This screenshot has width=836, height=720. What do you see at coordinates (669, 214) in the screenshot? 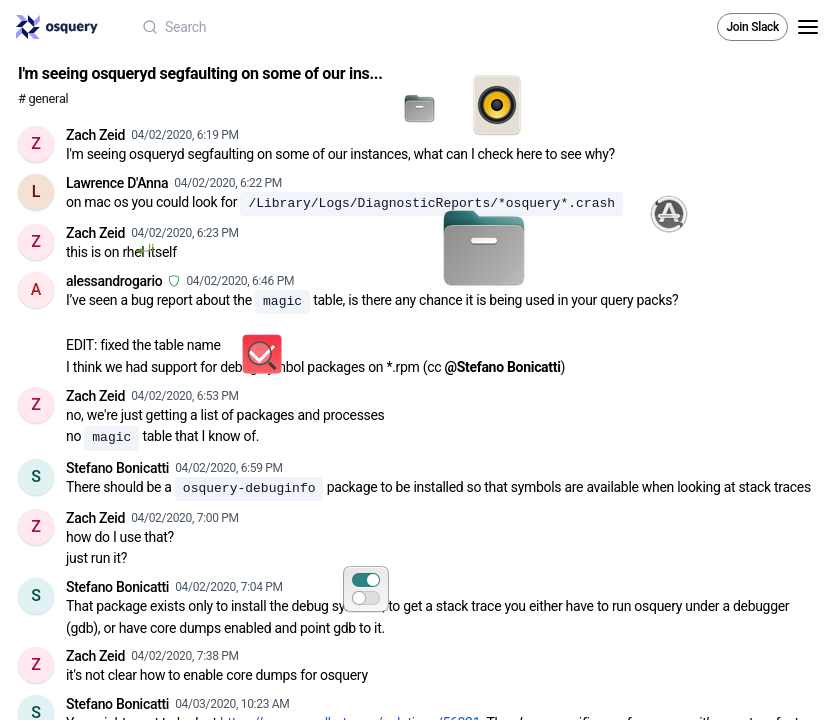
I see `check for available system updates` at bounding box center [669, 214].